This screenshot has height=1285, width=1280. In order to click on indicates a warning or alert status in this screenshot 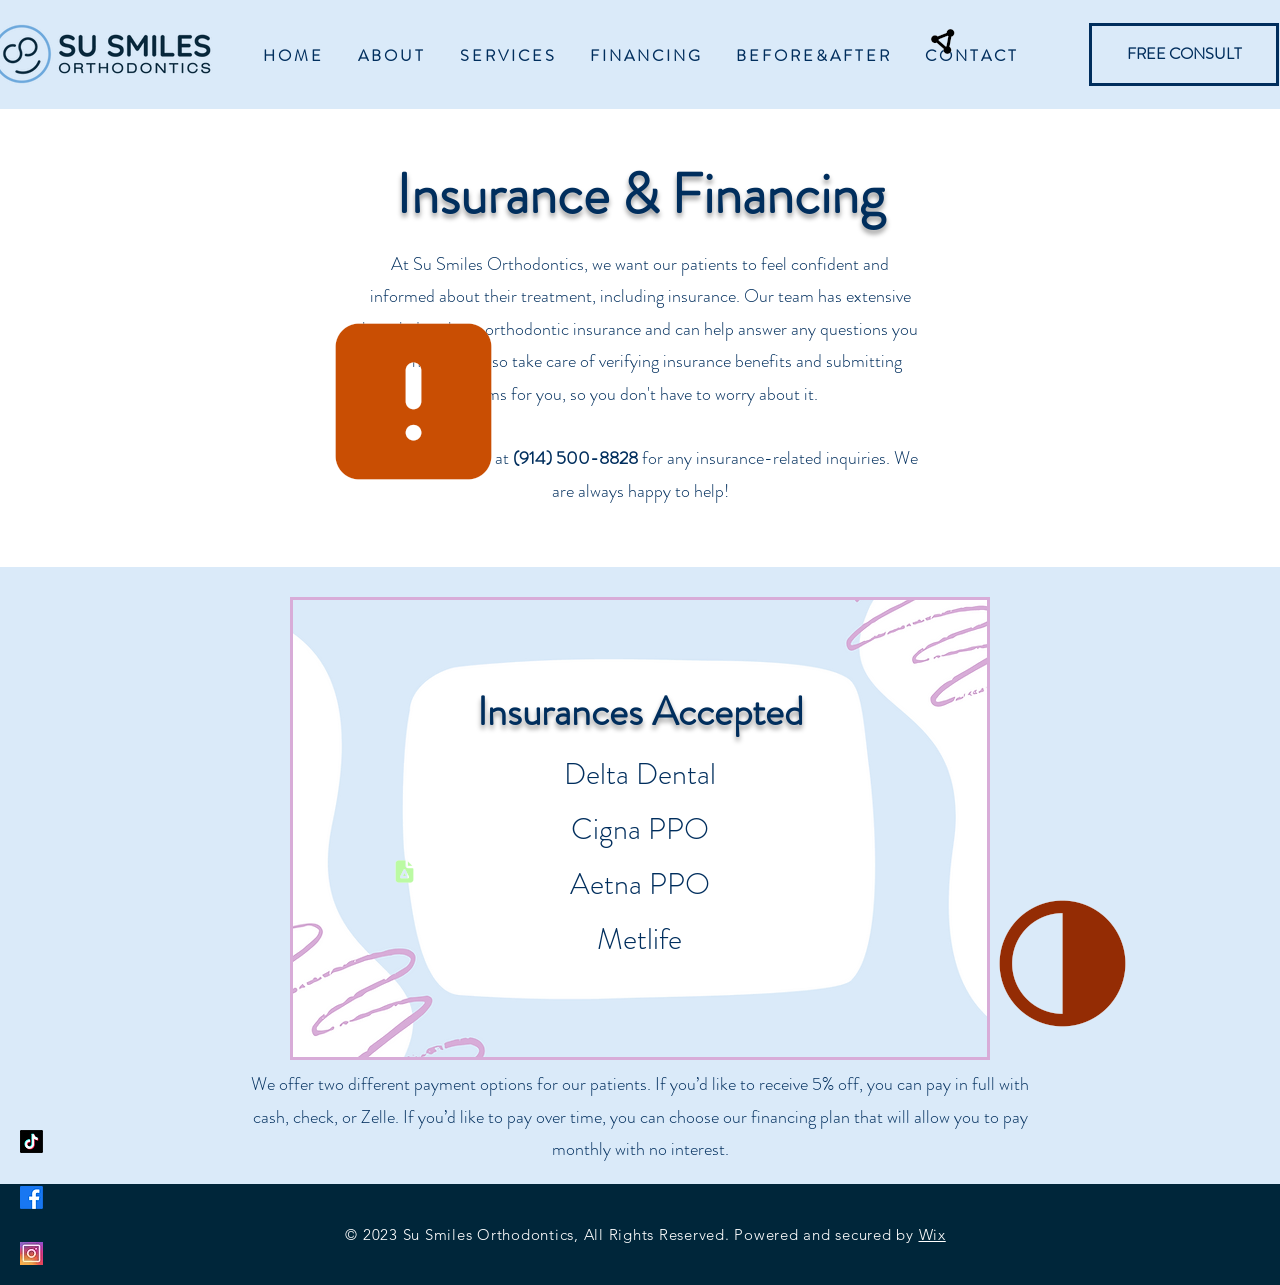, I will do `click(413, 401)`.